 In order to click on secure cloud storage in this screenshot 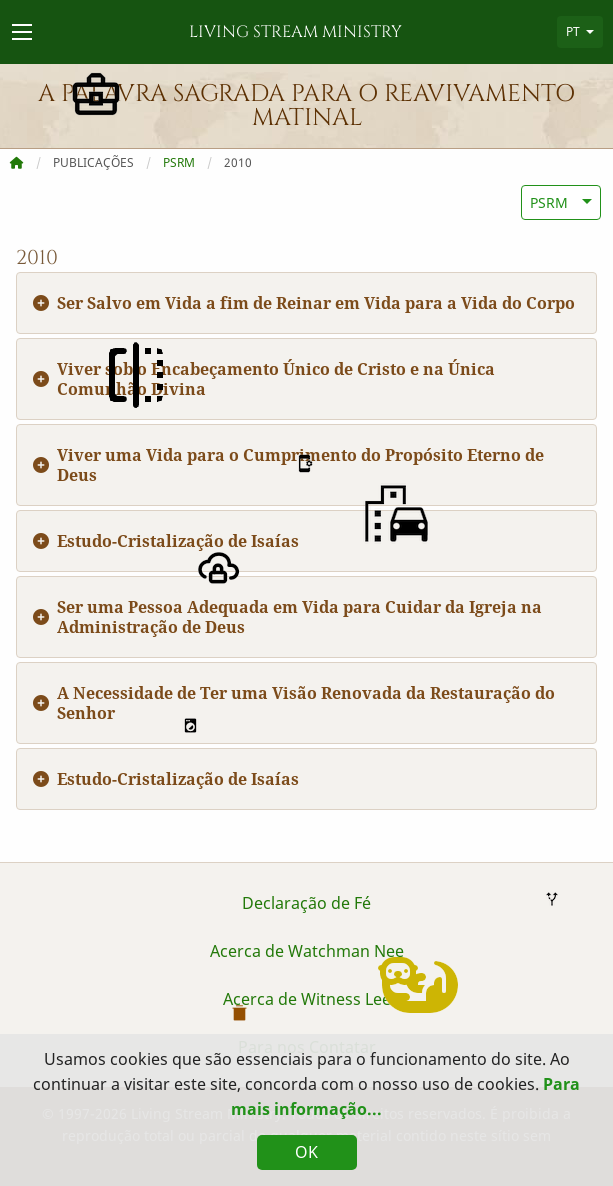, I will do `click(218, 567)`.